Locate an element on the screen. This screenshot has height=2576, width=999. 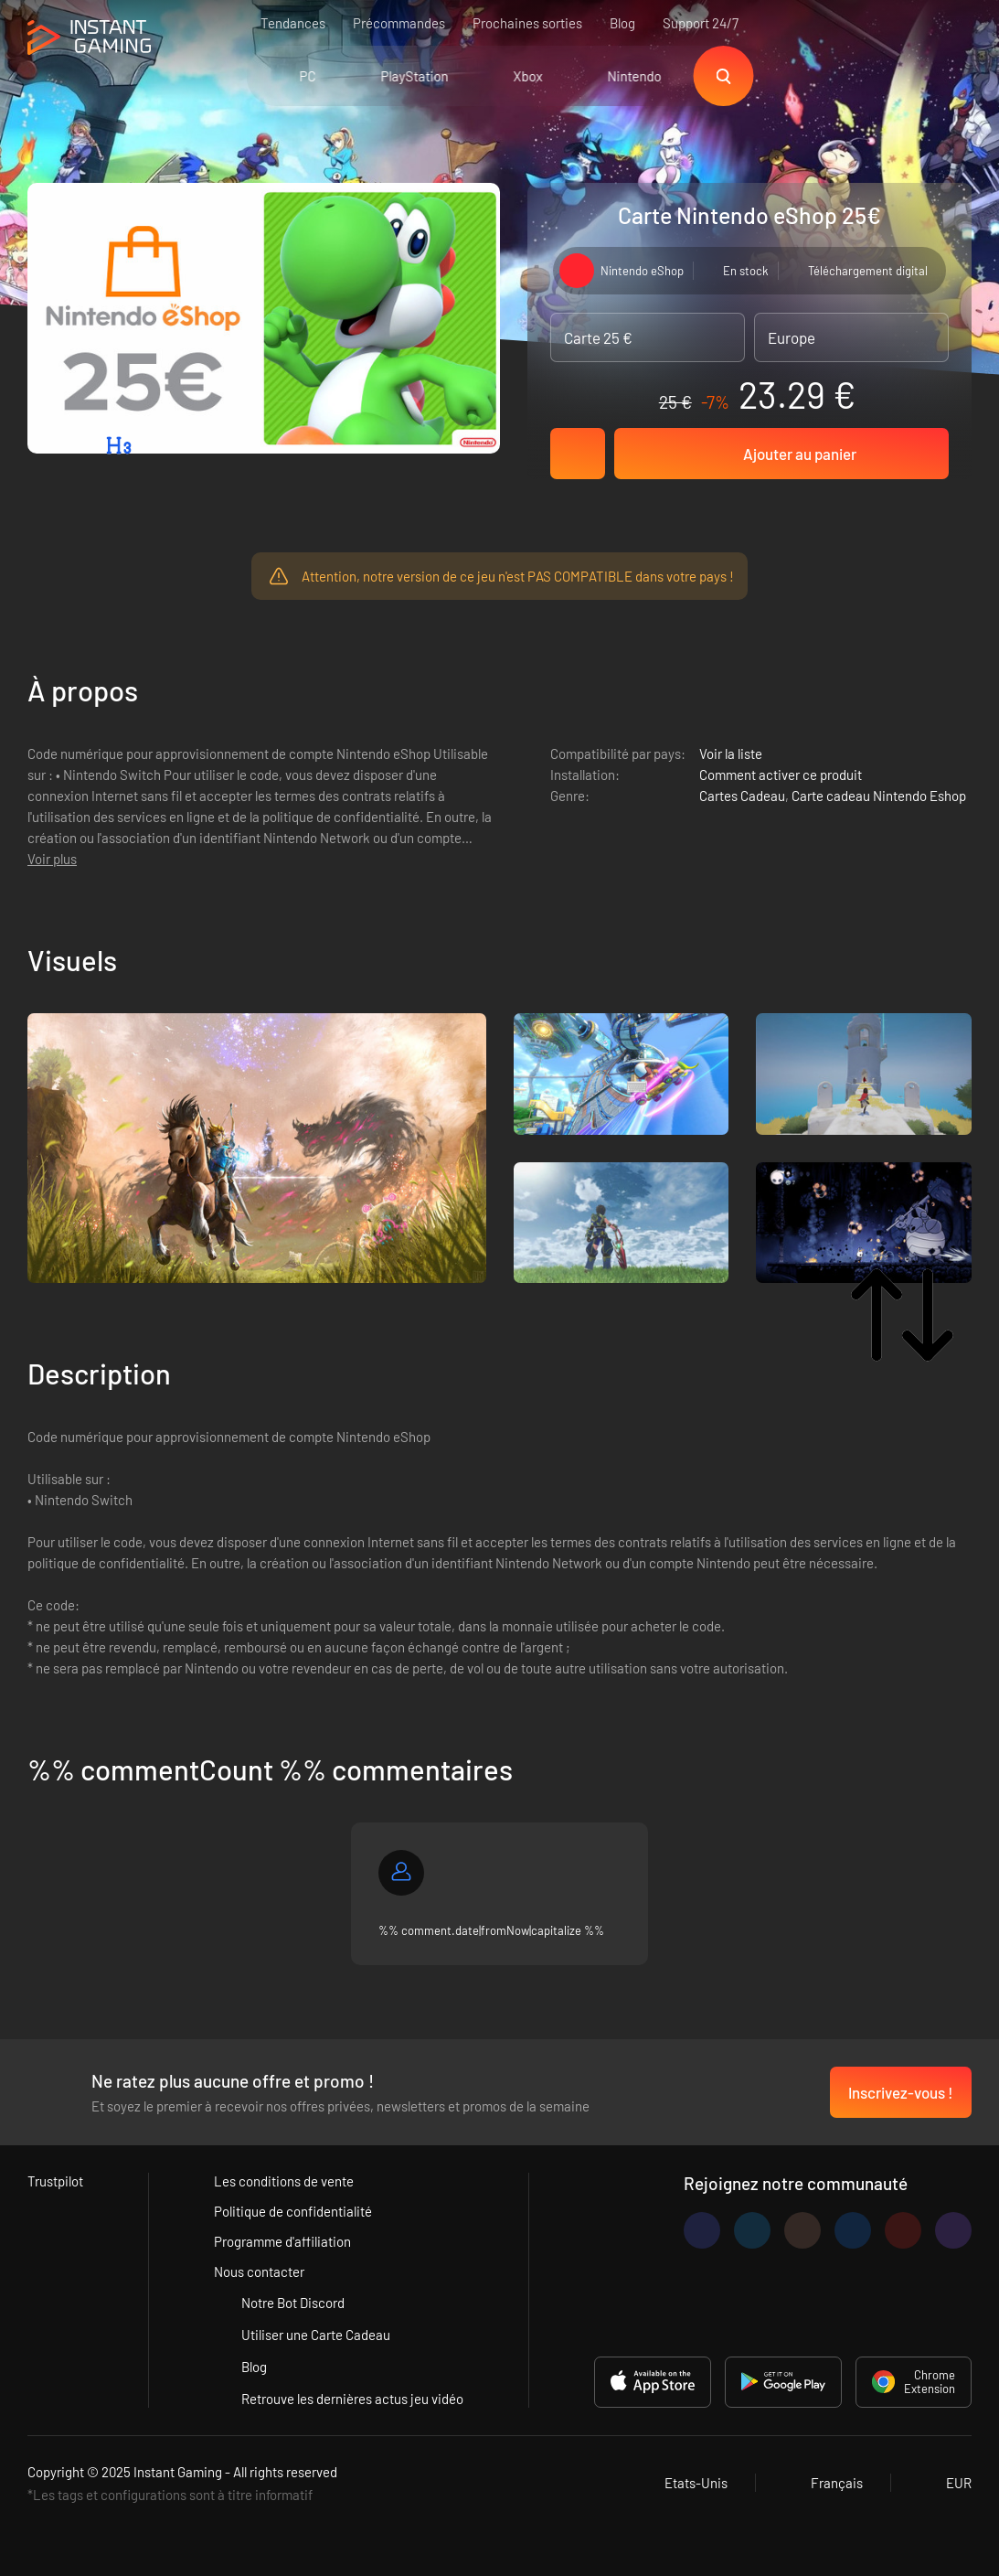
sort items in ascending or descending order is located at coordinates (902, 1315).